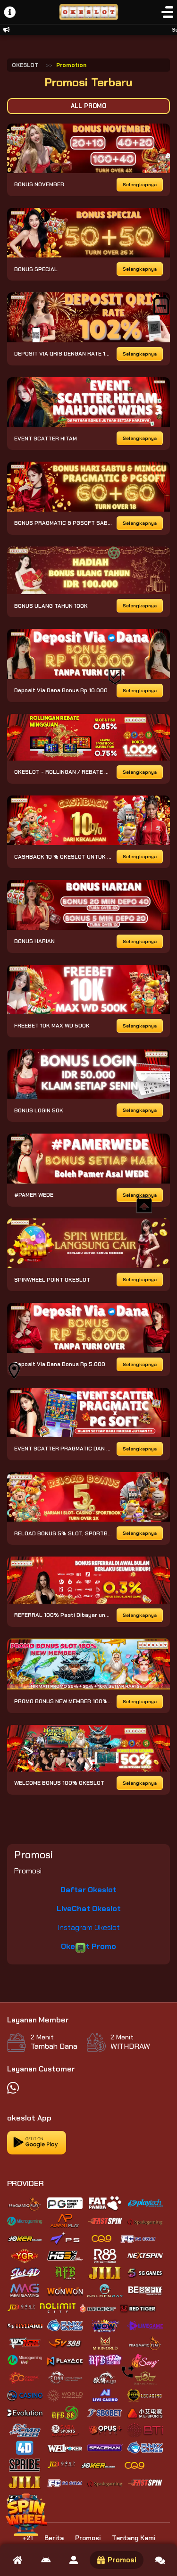 The image size is (177, 2576). Describe the element at coordinates (115, 676) in the screenshot. I see `mark a location as visited` at that location.